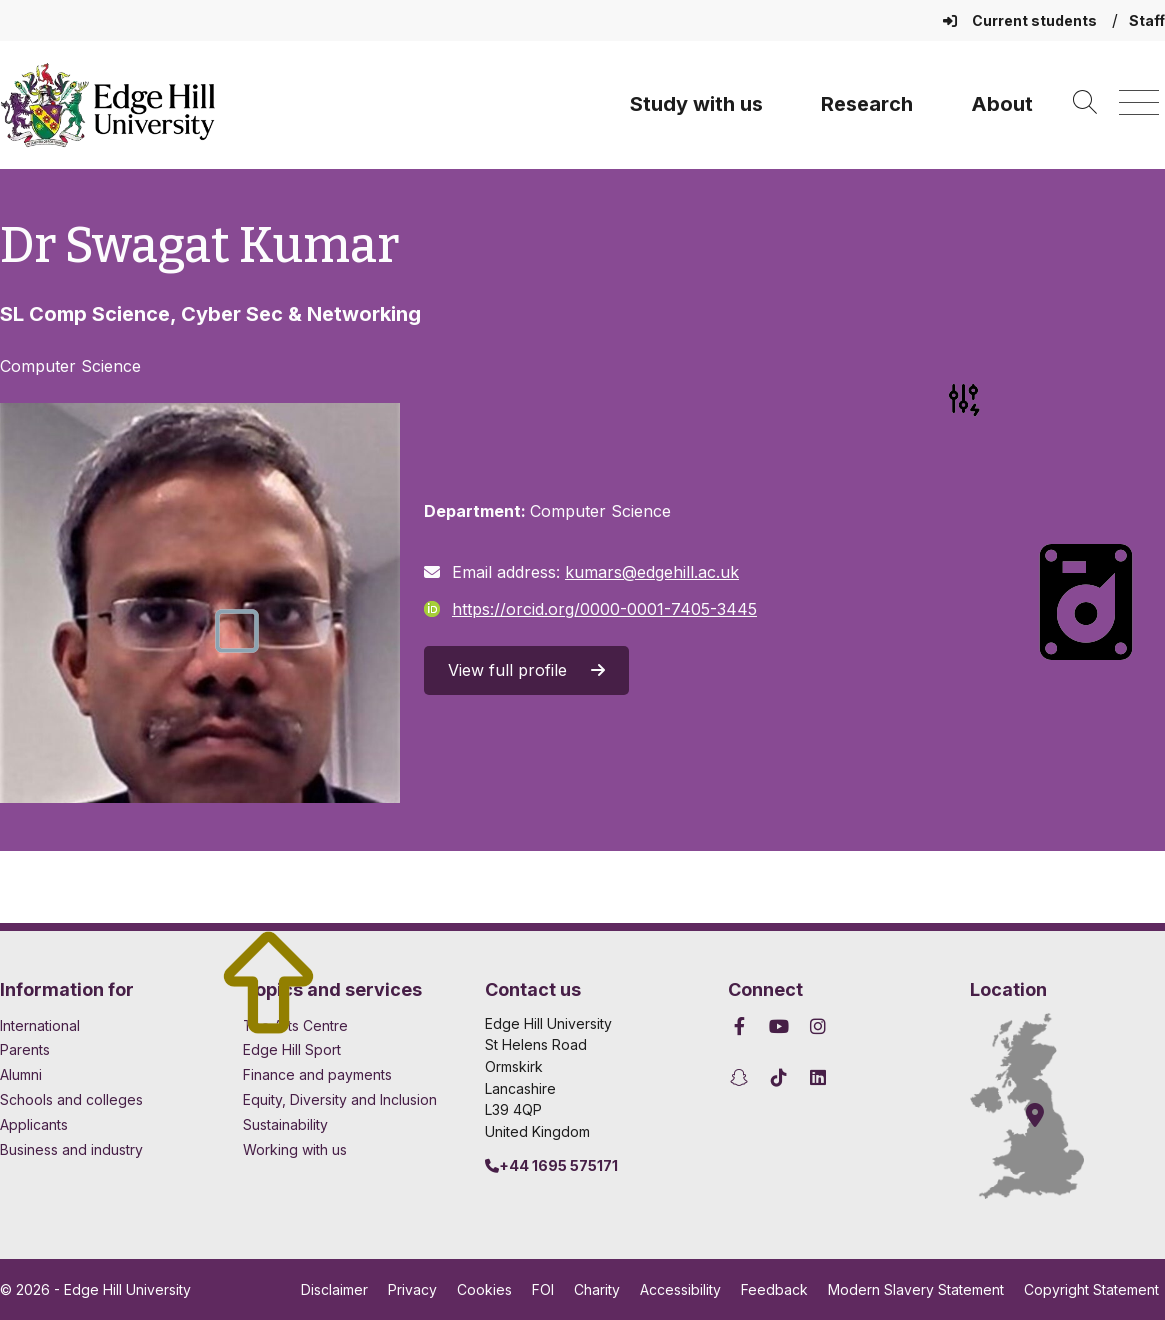  I want to click on upvote or like content, so click(268, 981).